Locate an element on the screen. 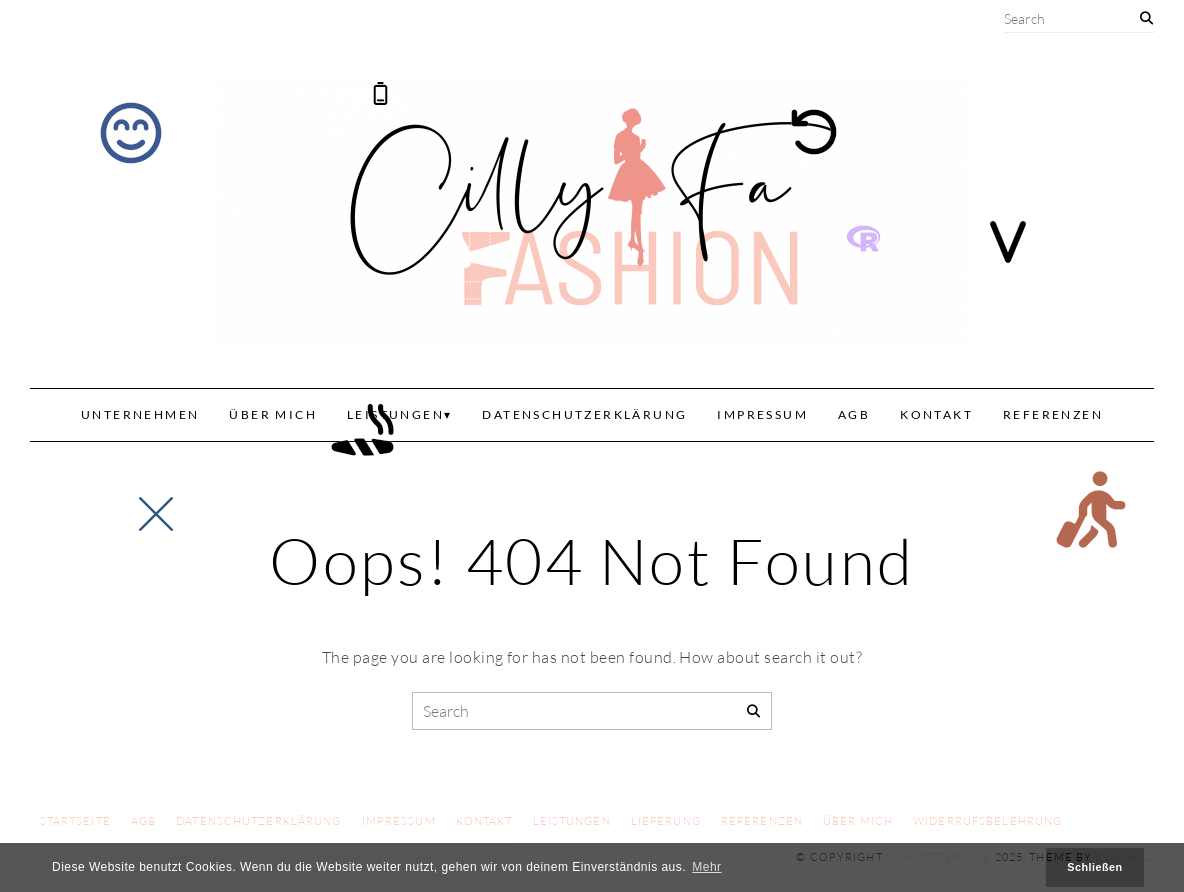 The height and width of the screenshot is (892, 1184). undo the last action is located at coordinates (814, 132).